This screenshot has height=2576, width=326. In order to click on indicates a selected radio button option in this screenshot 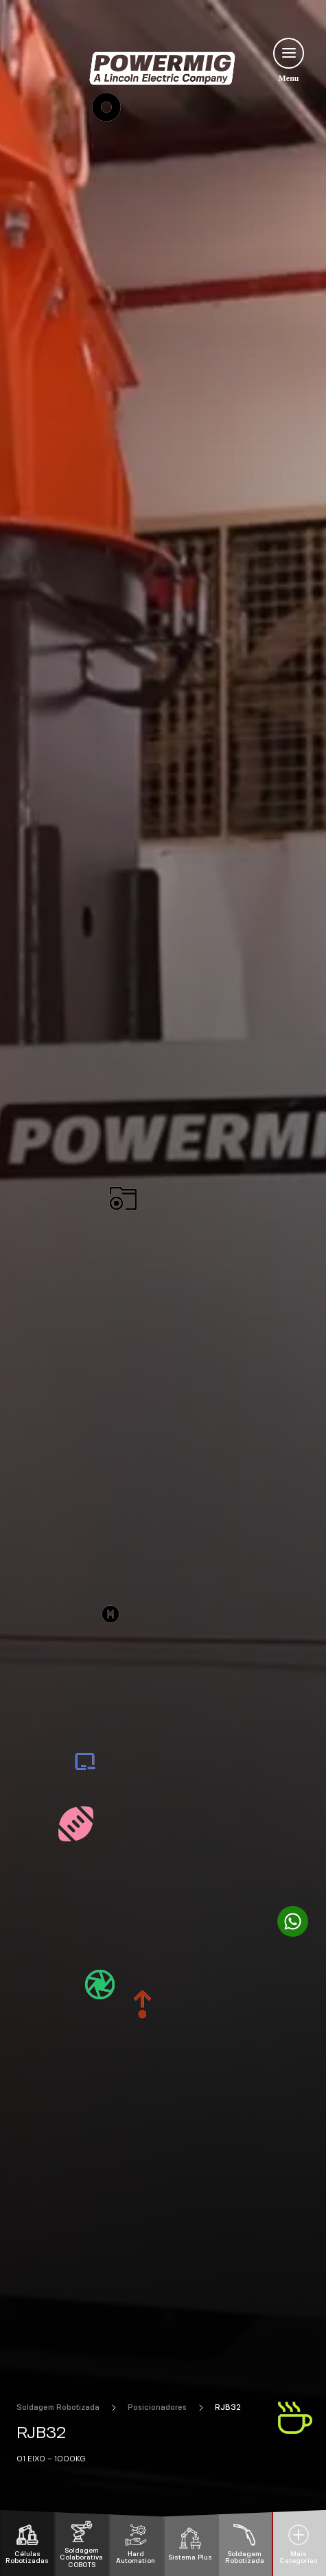, I will do `click(106, 107)`.